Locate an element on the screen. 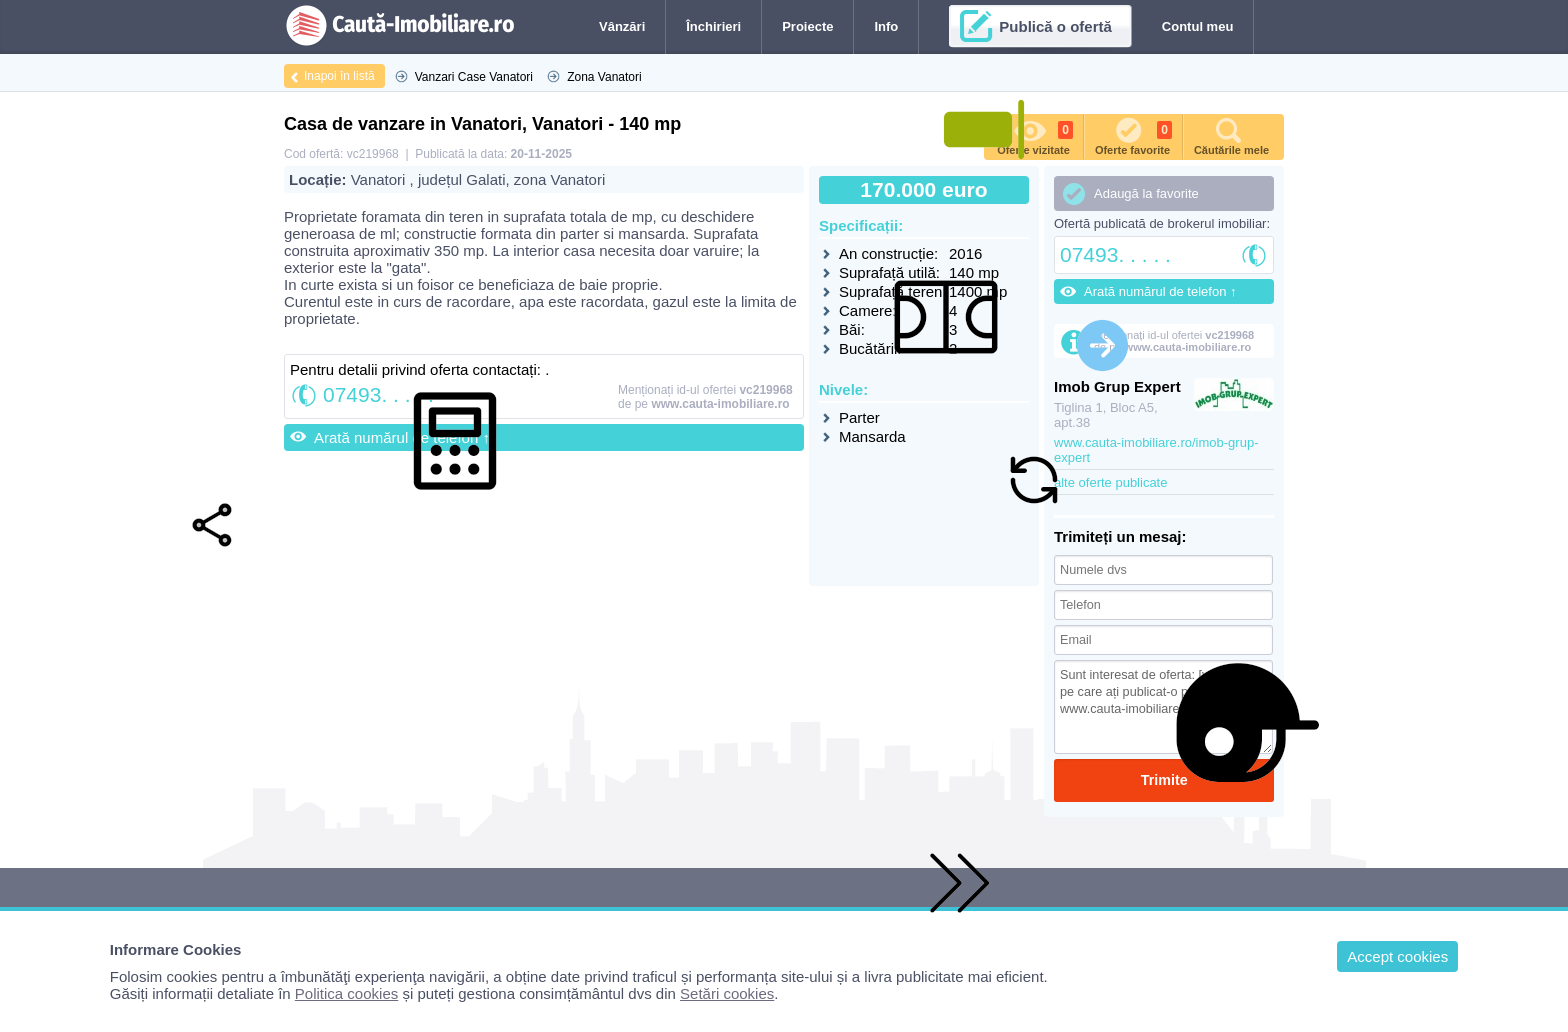 The image size is (1568, 1032). skip forward or advance to next item is located at coordinates (957, 883).